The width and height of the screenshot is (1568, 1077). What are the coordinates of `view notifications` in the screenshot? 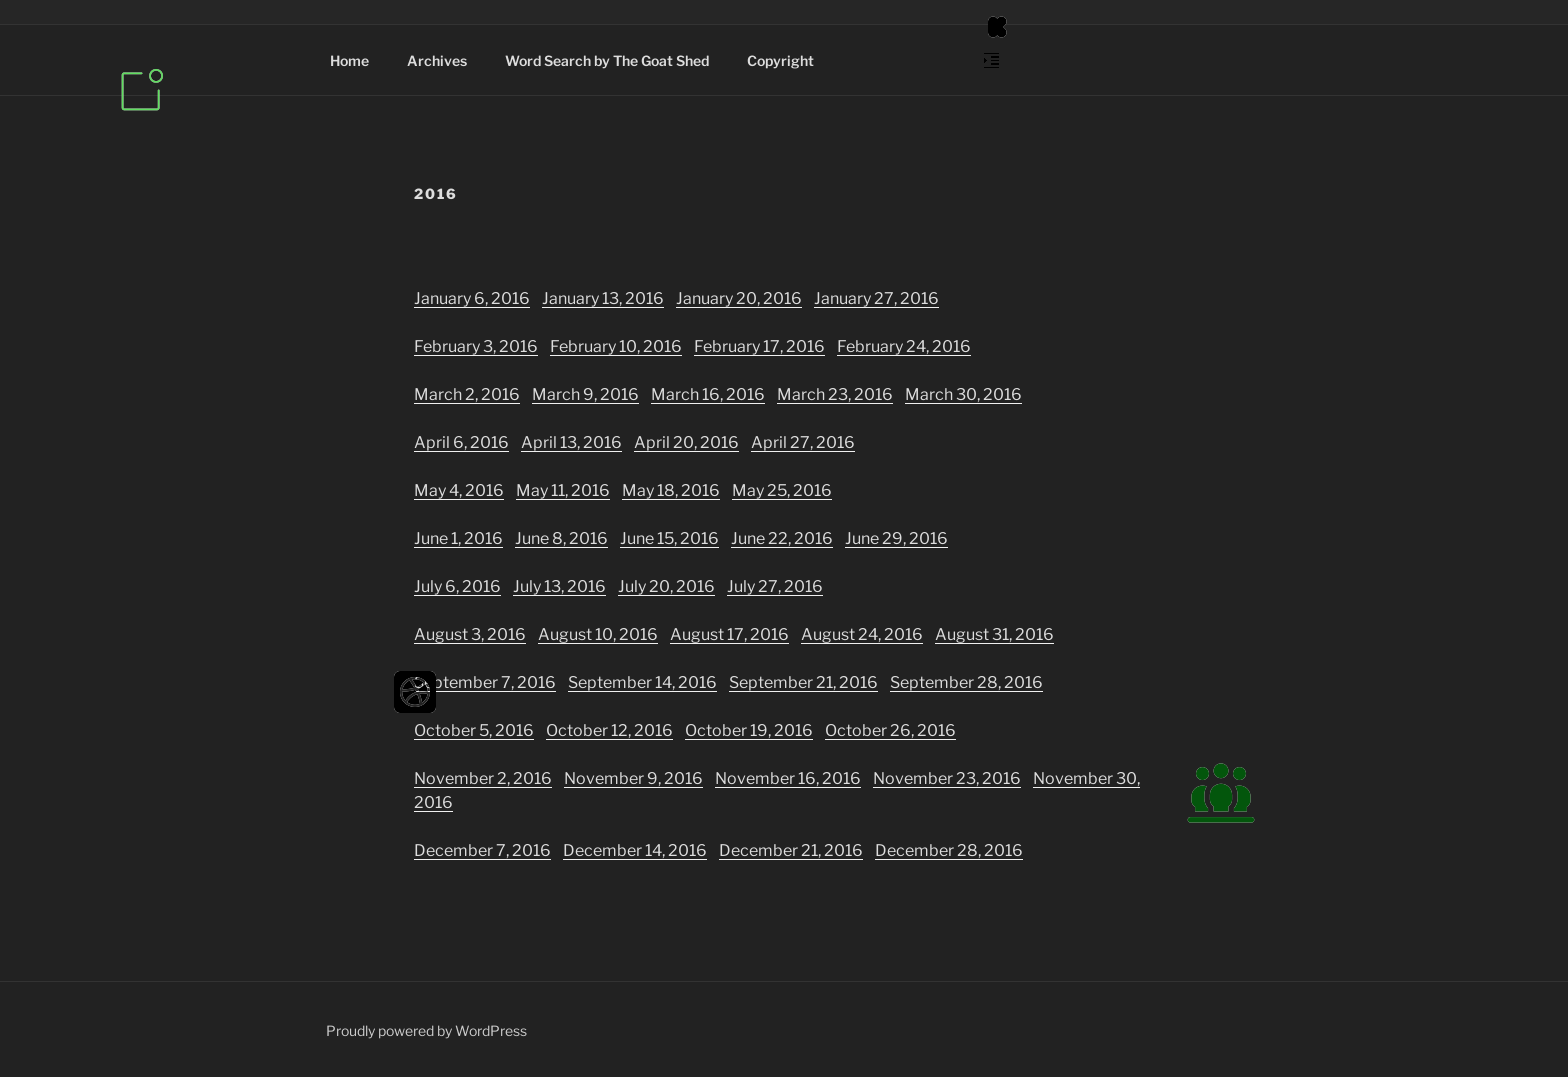 It's located at (141, 90).